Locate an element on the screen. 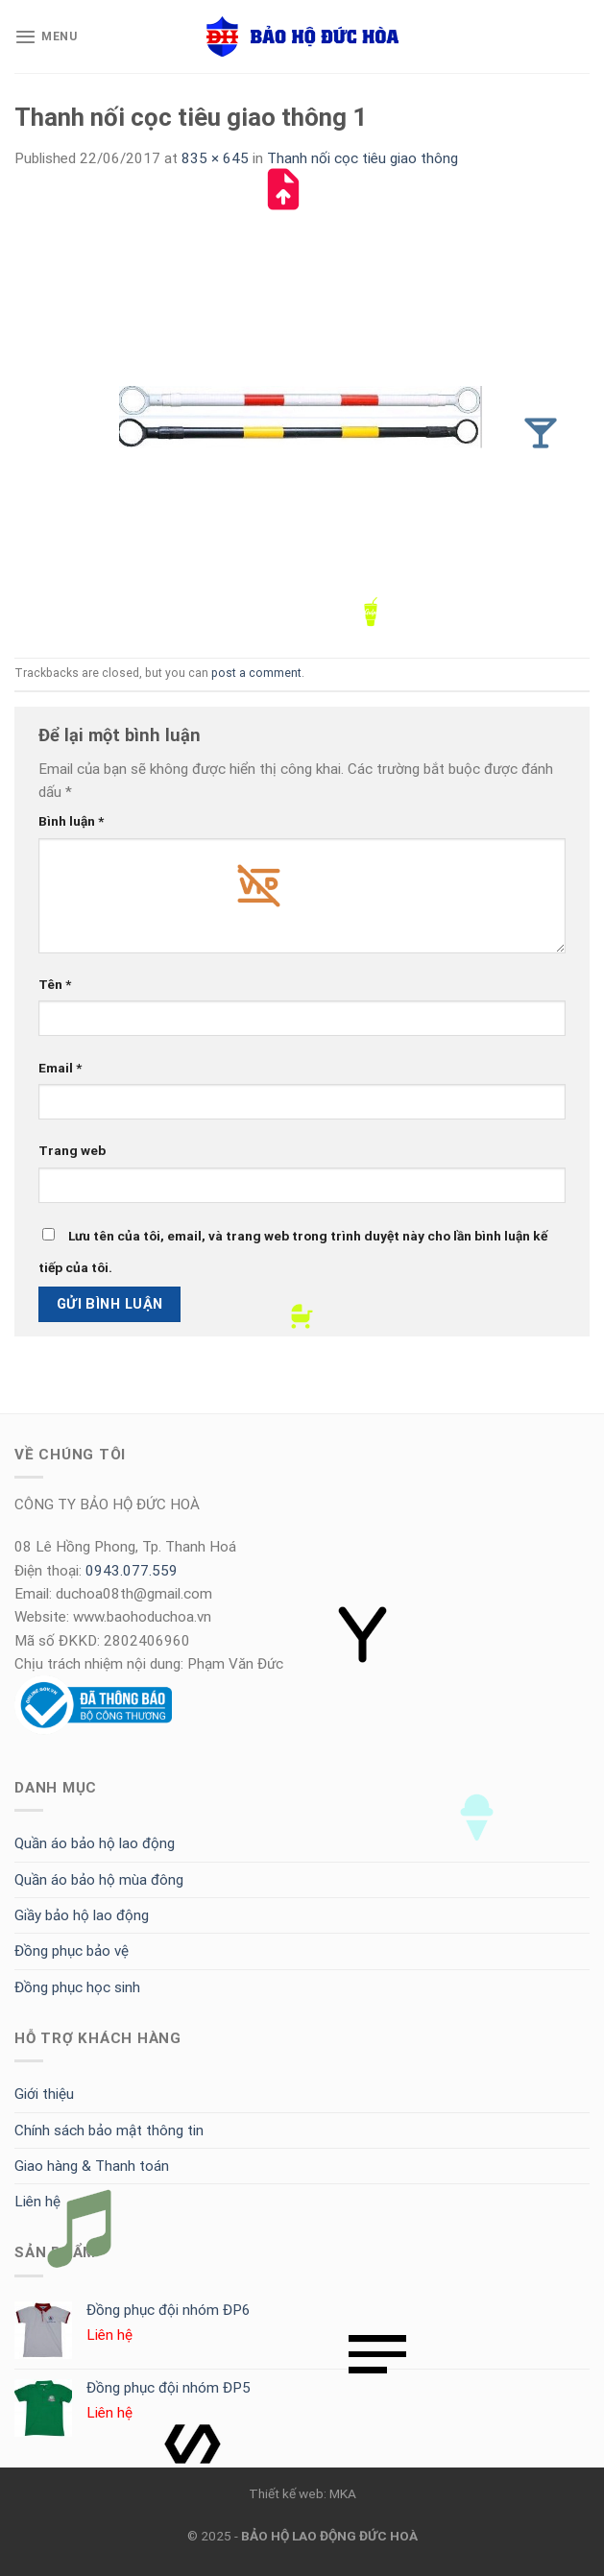  polymer project logo is located at coordinates (192, 2444).